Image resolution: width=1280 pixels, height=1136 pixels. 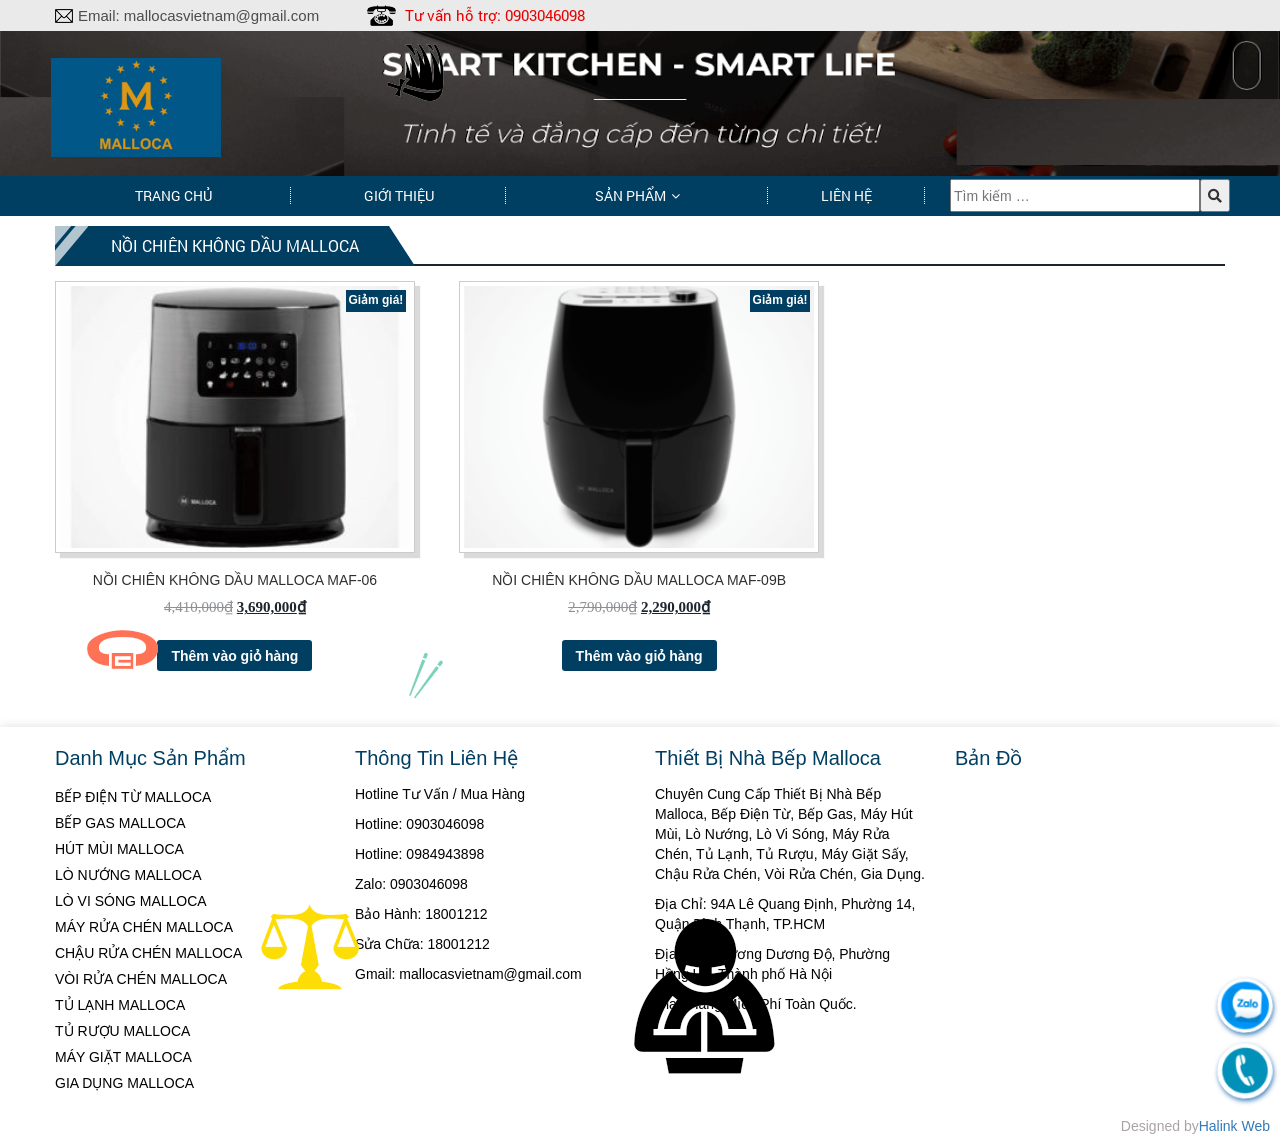 What do you see at coordinates (426, 676) in the screenshot?
I see `browse asian cuisine or restaurants` at bounding box center [426, 676].